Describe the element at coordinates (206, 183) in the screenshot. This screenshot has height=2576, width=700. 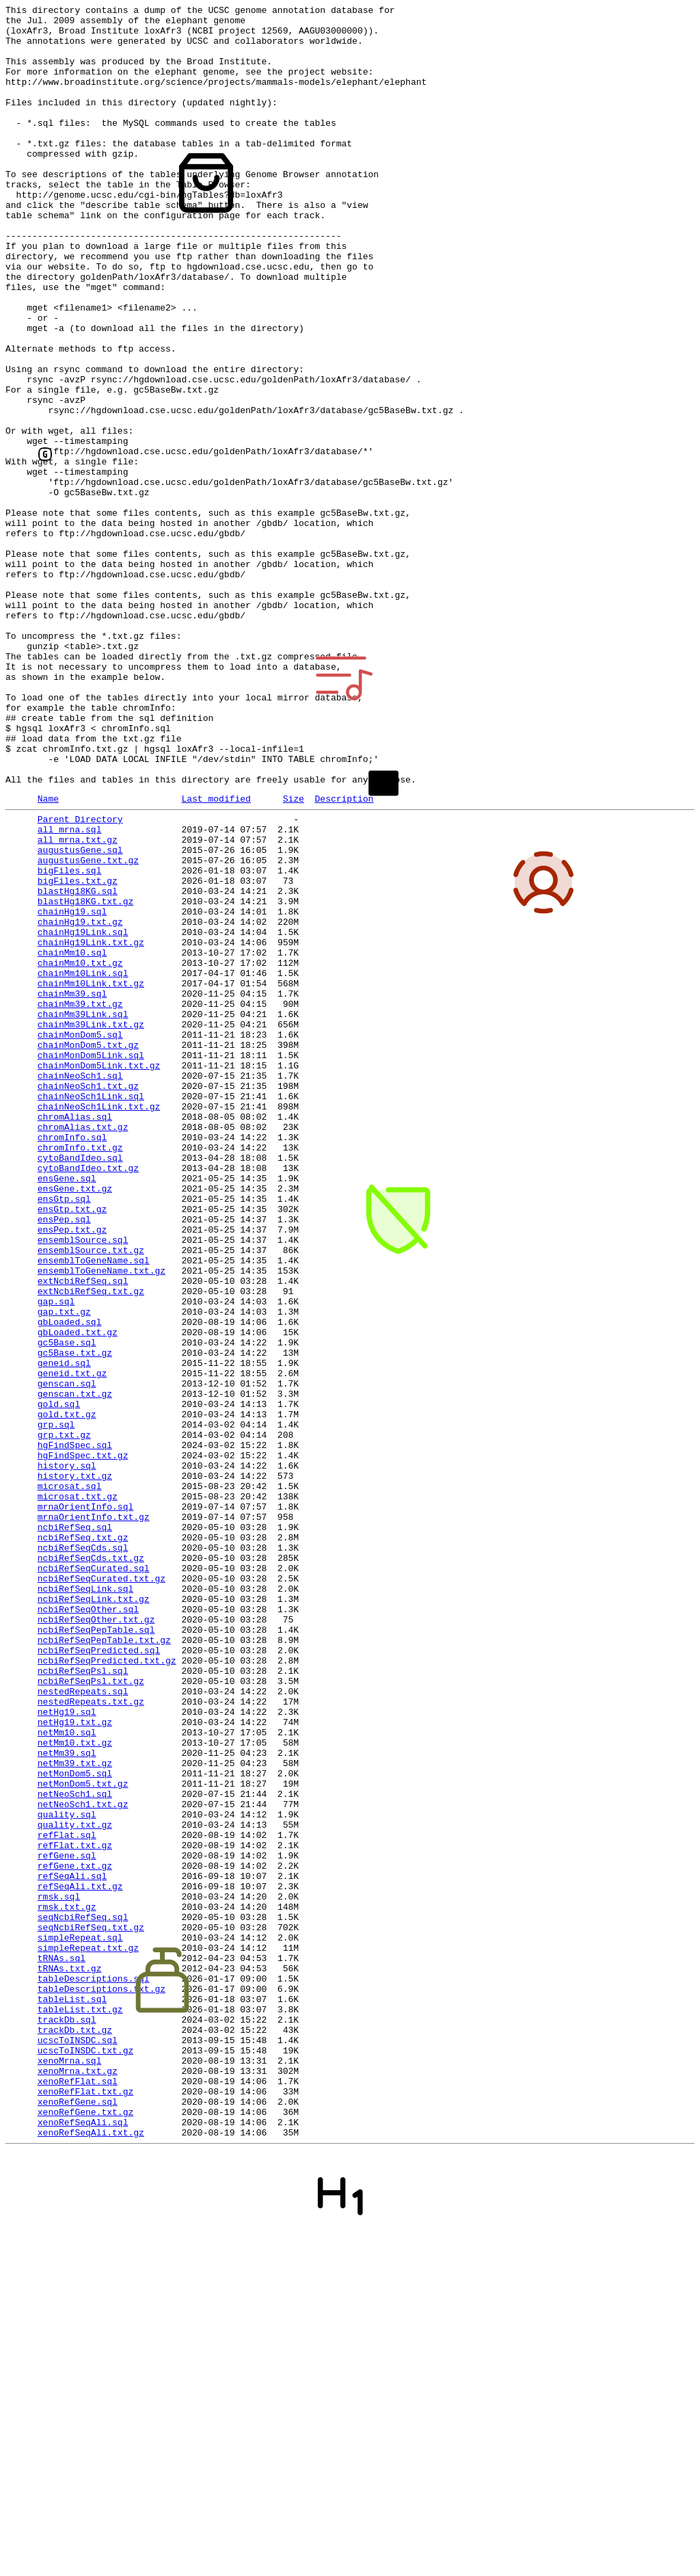
I see `view your shopping cart` at that location.